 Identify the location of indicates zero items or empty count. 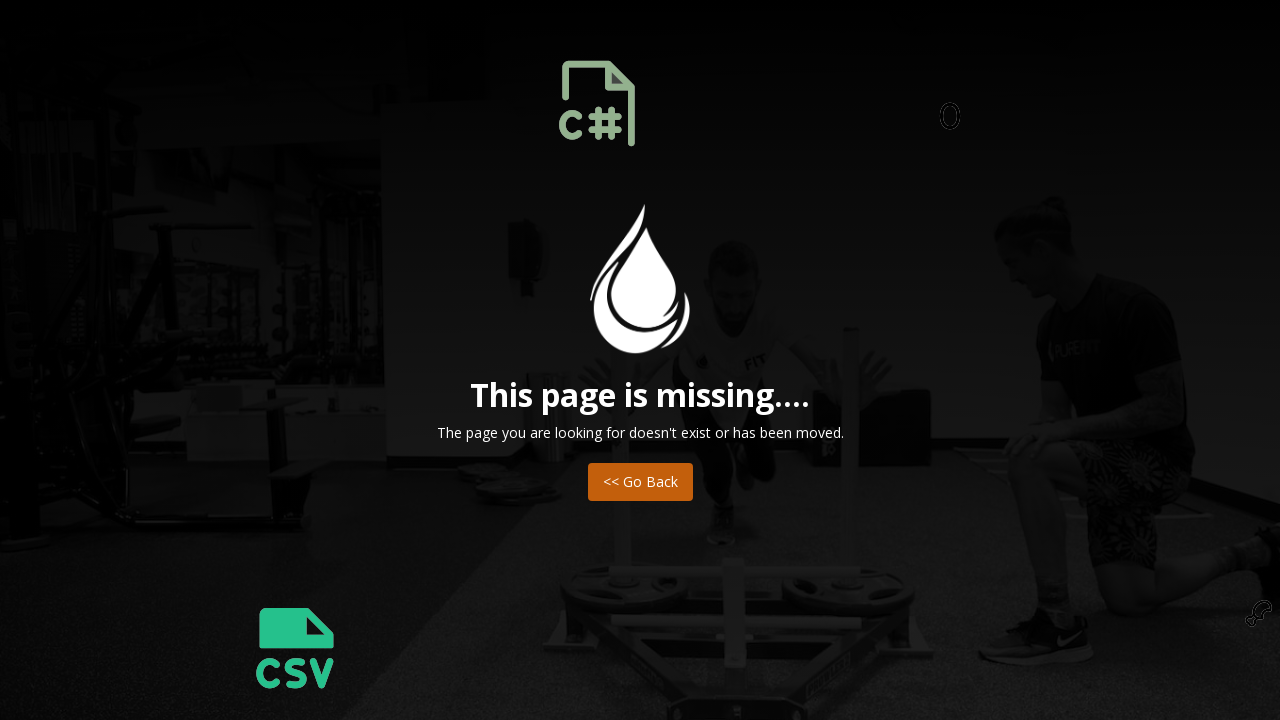
(950, 116).